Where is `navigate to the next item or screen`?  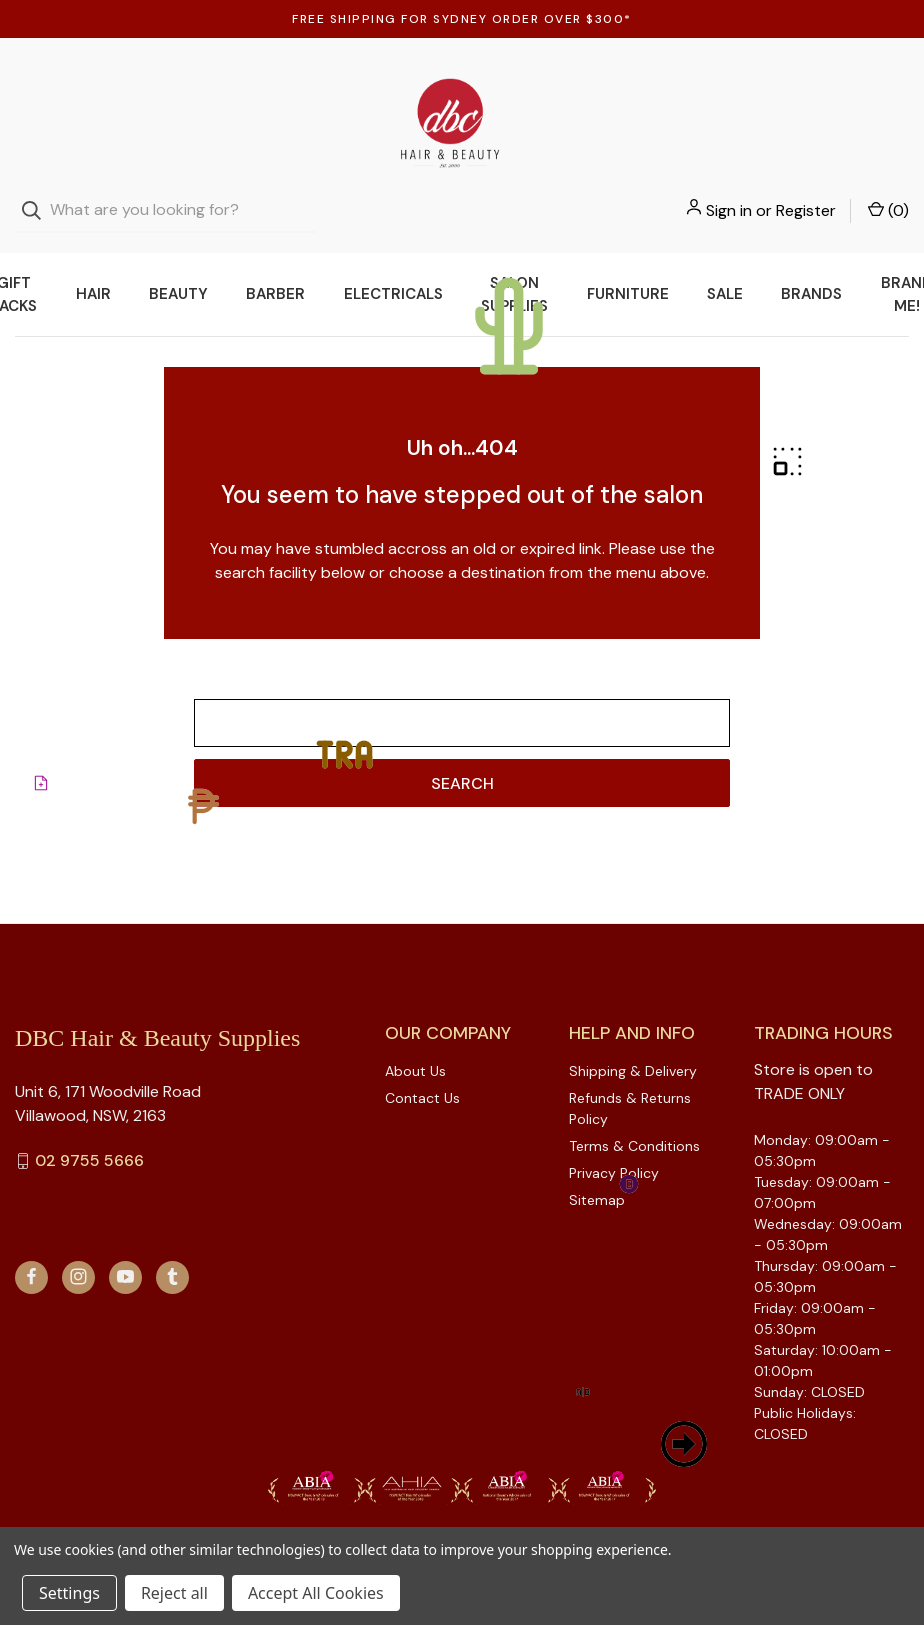 navigate to the next item or screen is located at coordinates (684, 1444).